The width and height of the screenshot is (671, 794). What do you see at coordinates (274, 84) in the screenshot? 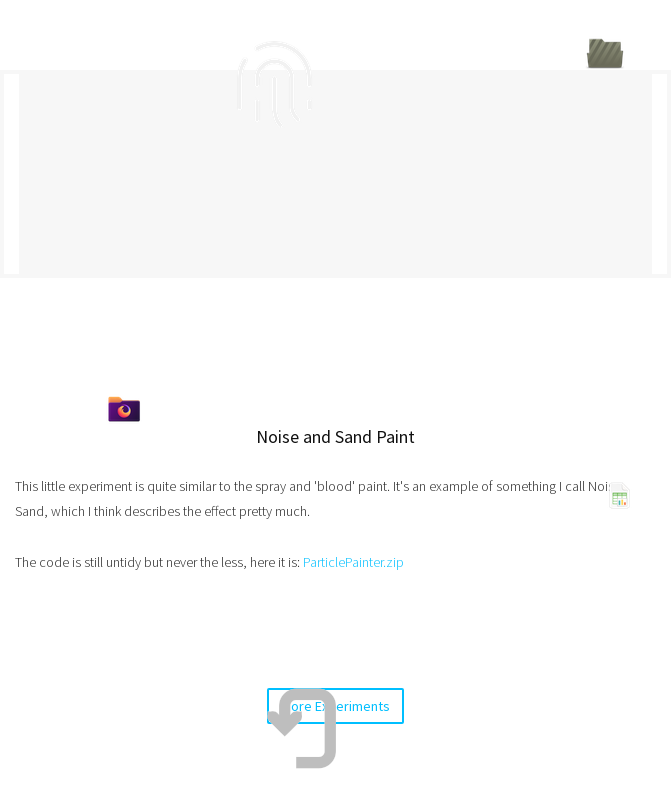
I see `authenticate using fingerprint recognition` at bounding box center [274, 84].